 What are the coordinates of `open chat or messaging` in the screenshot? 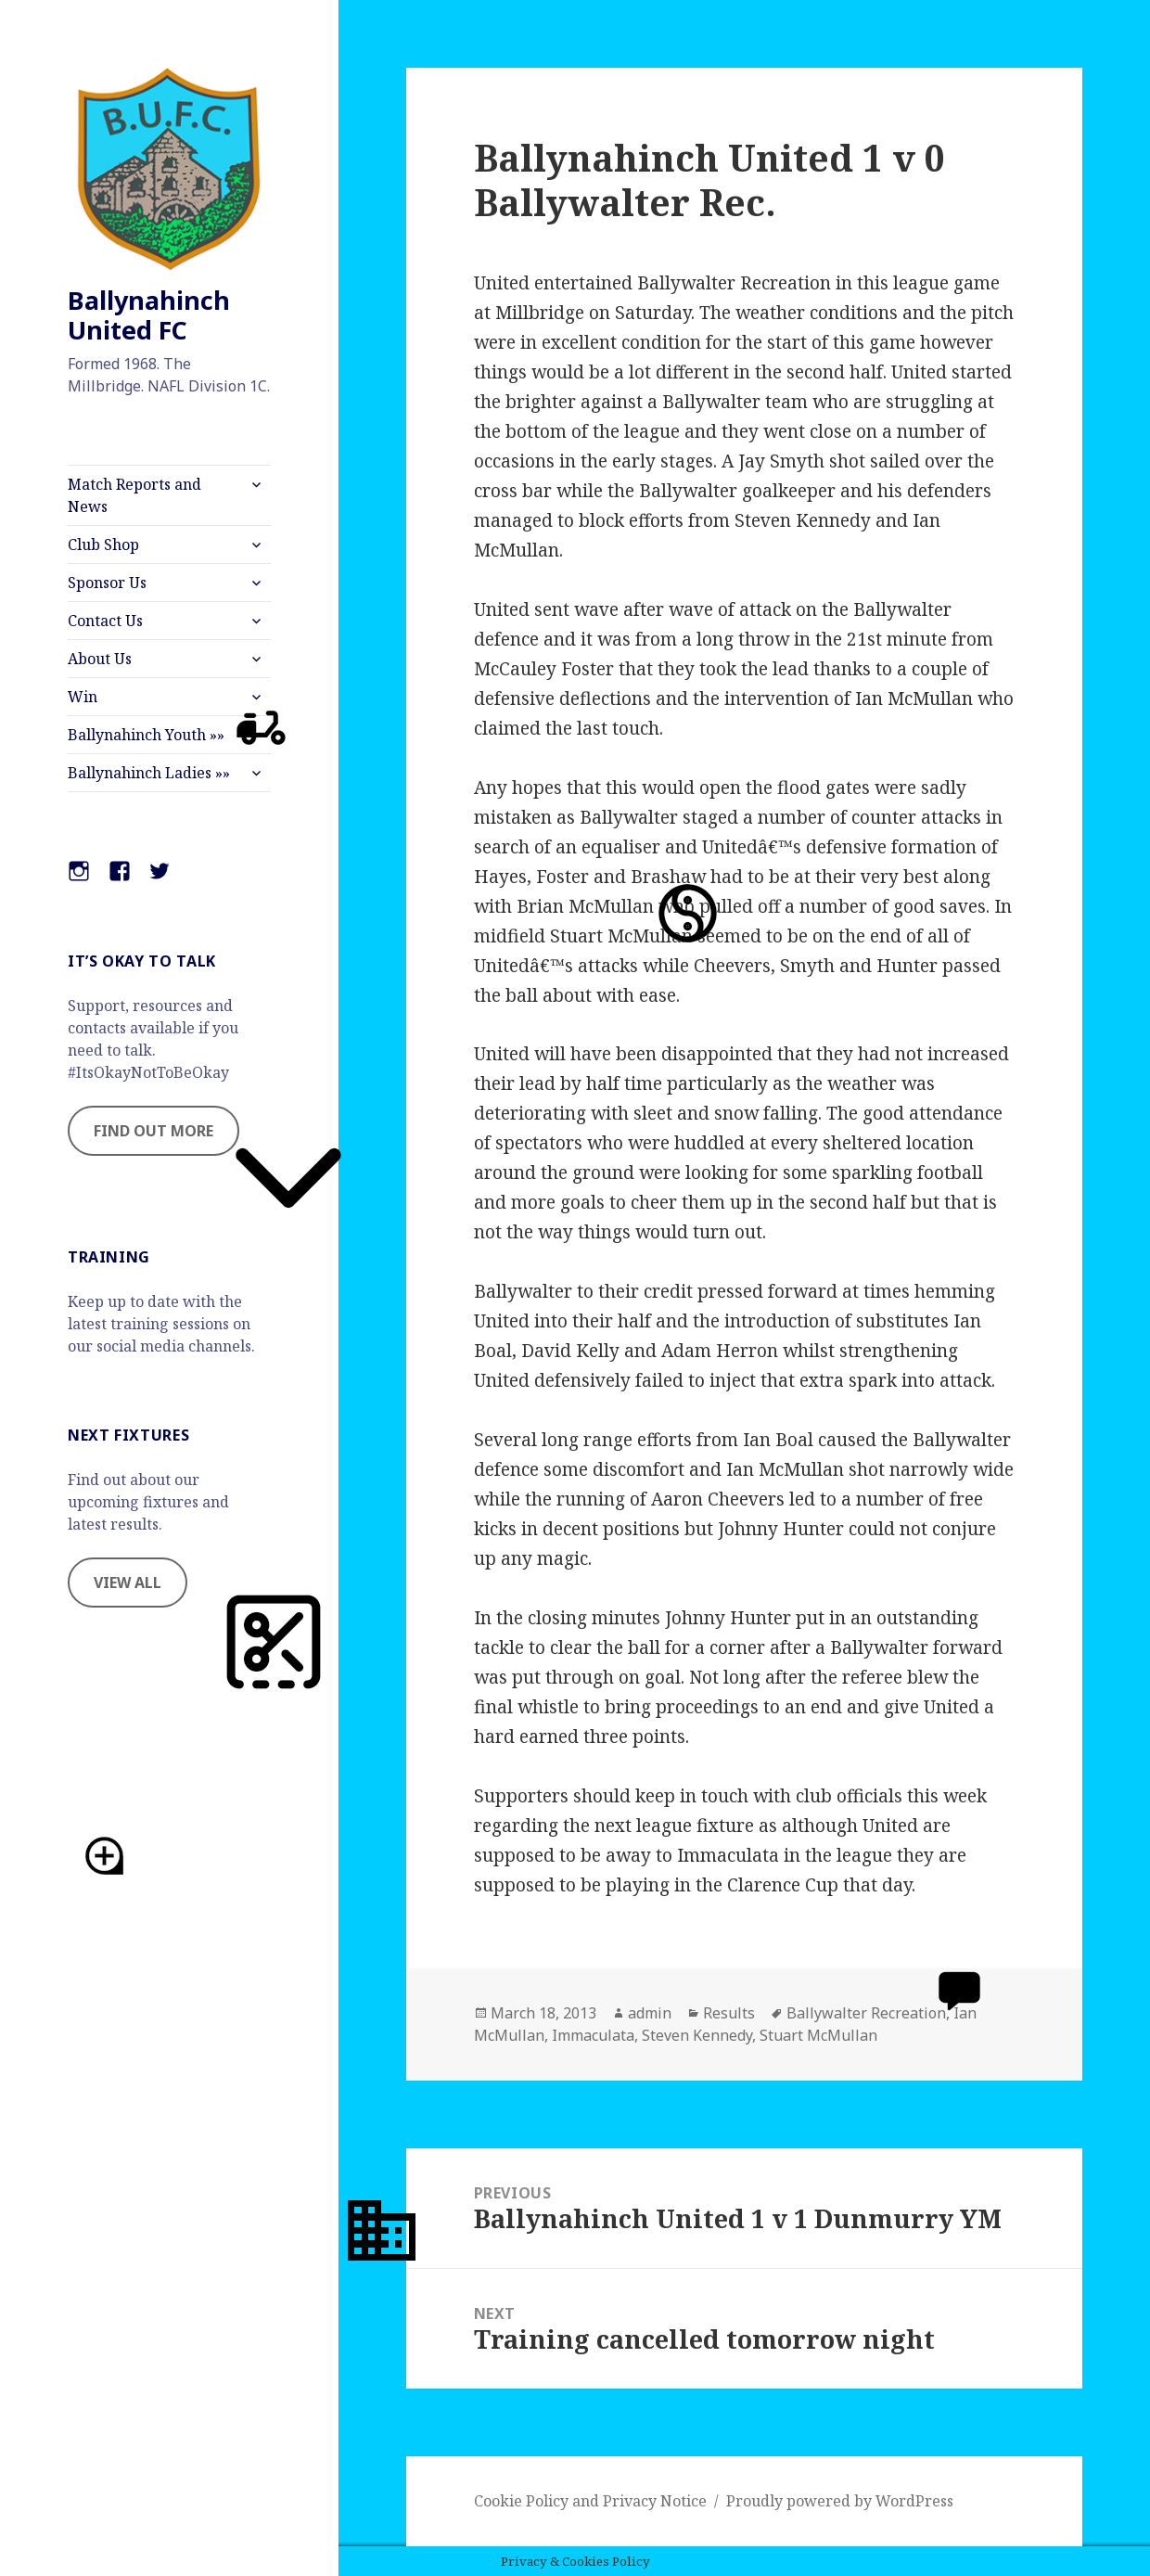 It's located at (959, 1991).